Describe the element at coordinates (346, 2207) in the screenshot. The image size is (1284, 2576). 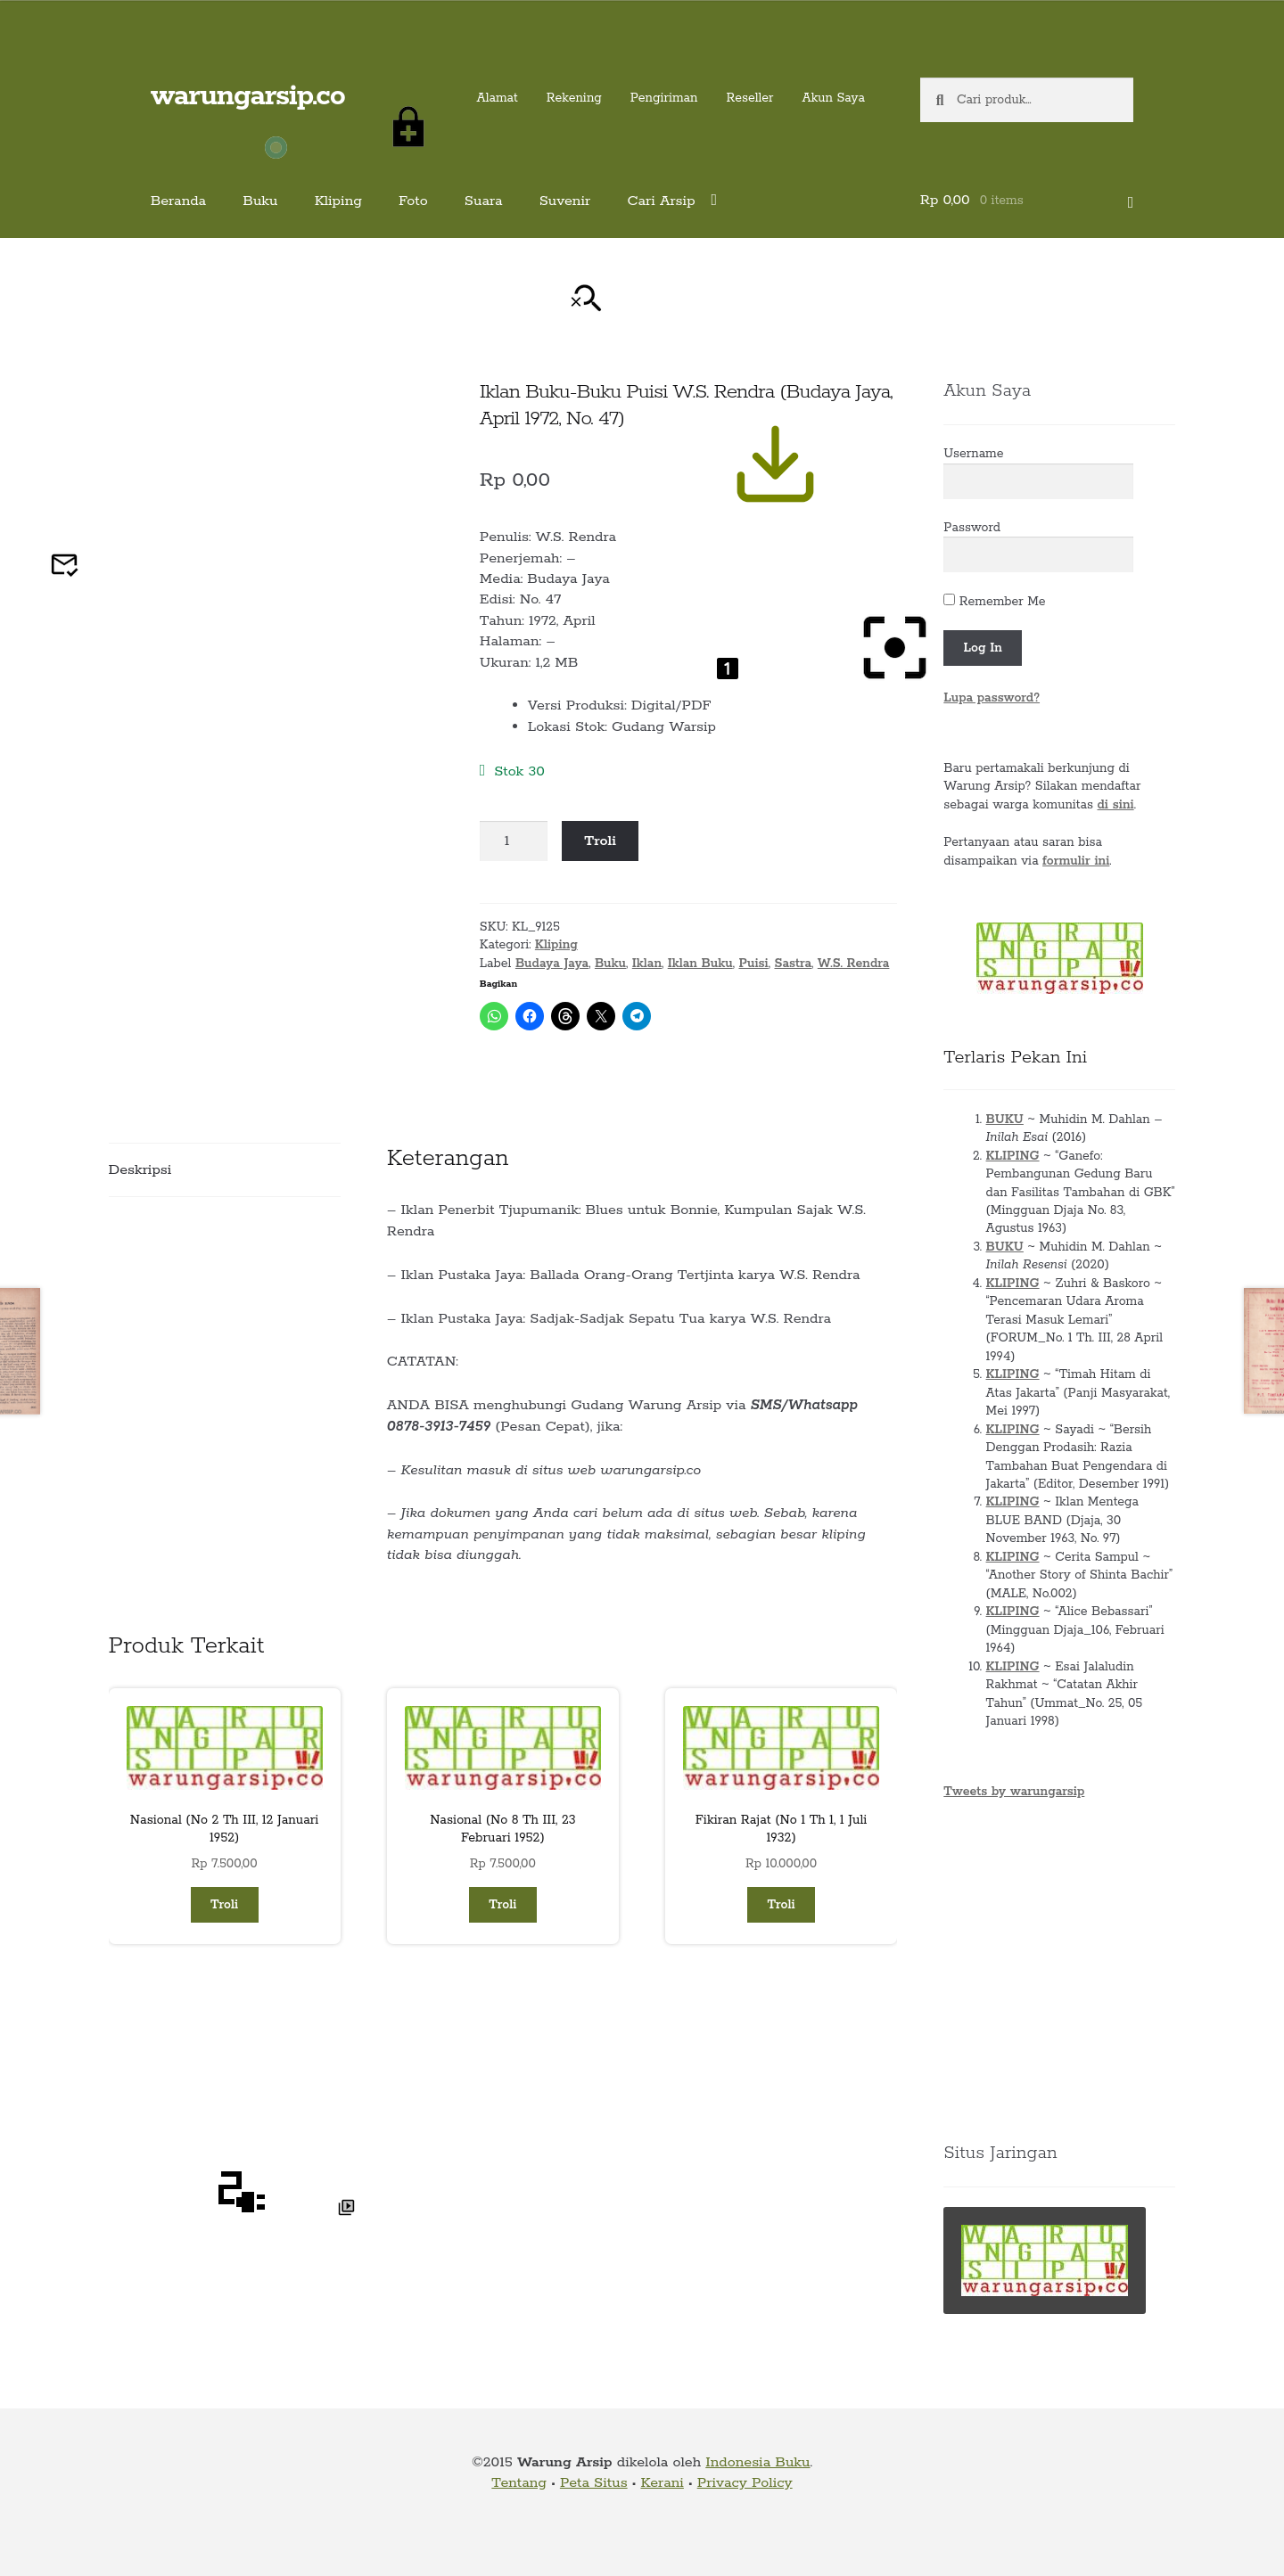
I see `access your video library` at that location.